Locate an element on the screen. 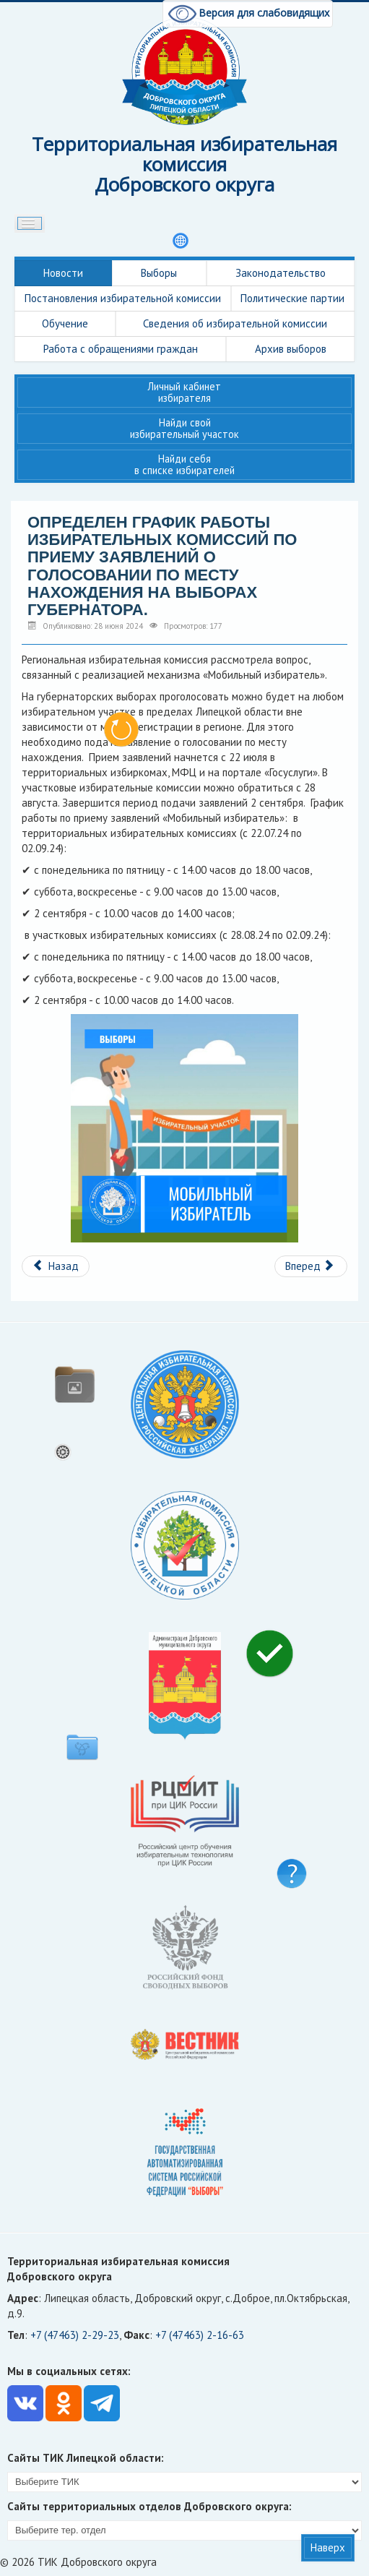 The height and width of the screenshot is (2576, 369). open your pictures folder is located at coordinates (74, 1384).